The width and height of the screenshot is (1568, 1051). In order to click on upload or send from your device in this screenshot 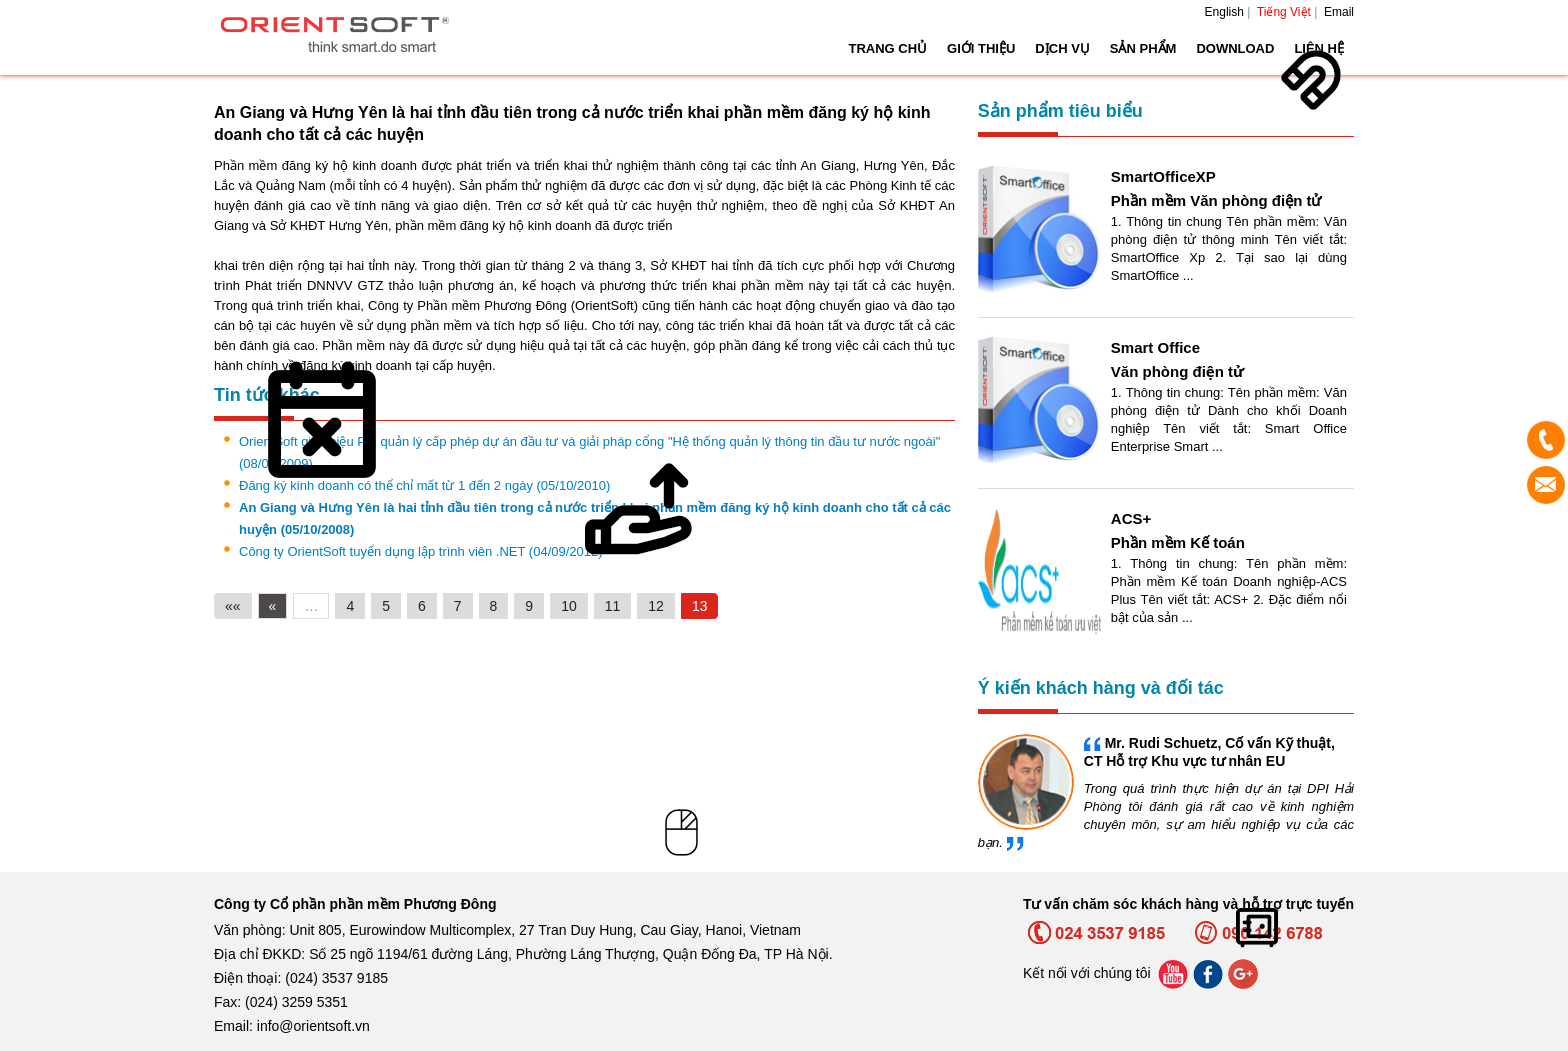, I will do `click(641, 514)`.